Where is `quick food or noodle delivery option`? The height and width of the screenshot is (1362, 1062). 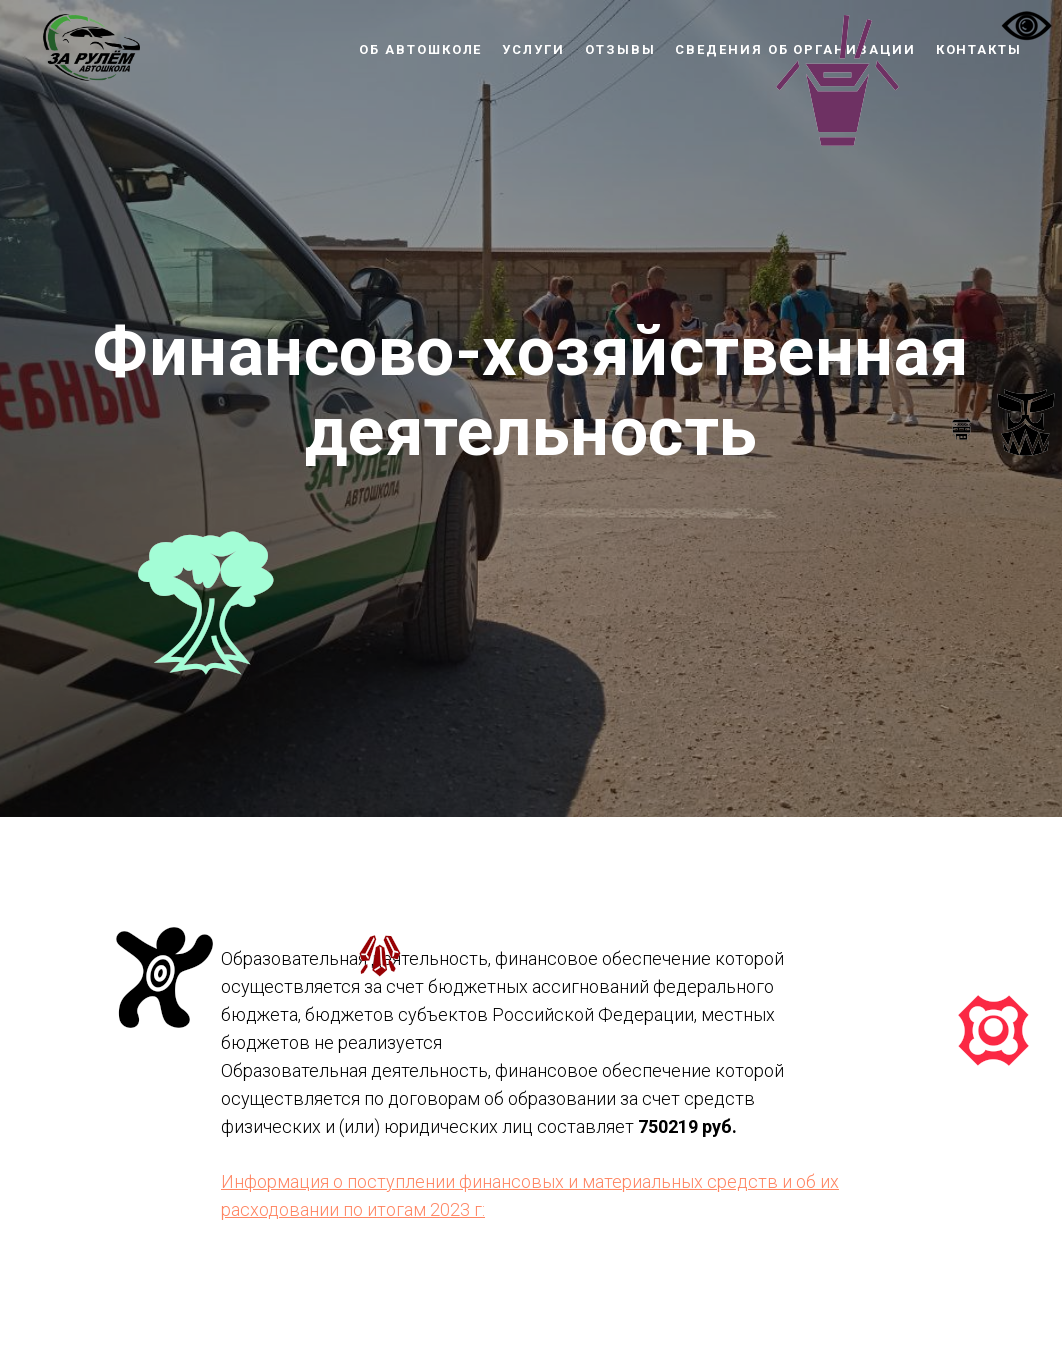
quick food or noodle delivery option is located at coordinates (837, 79).